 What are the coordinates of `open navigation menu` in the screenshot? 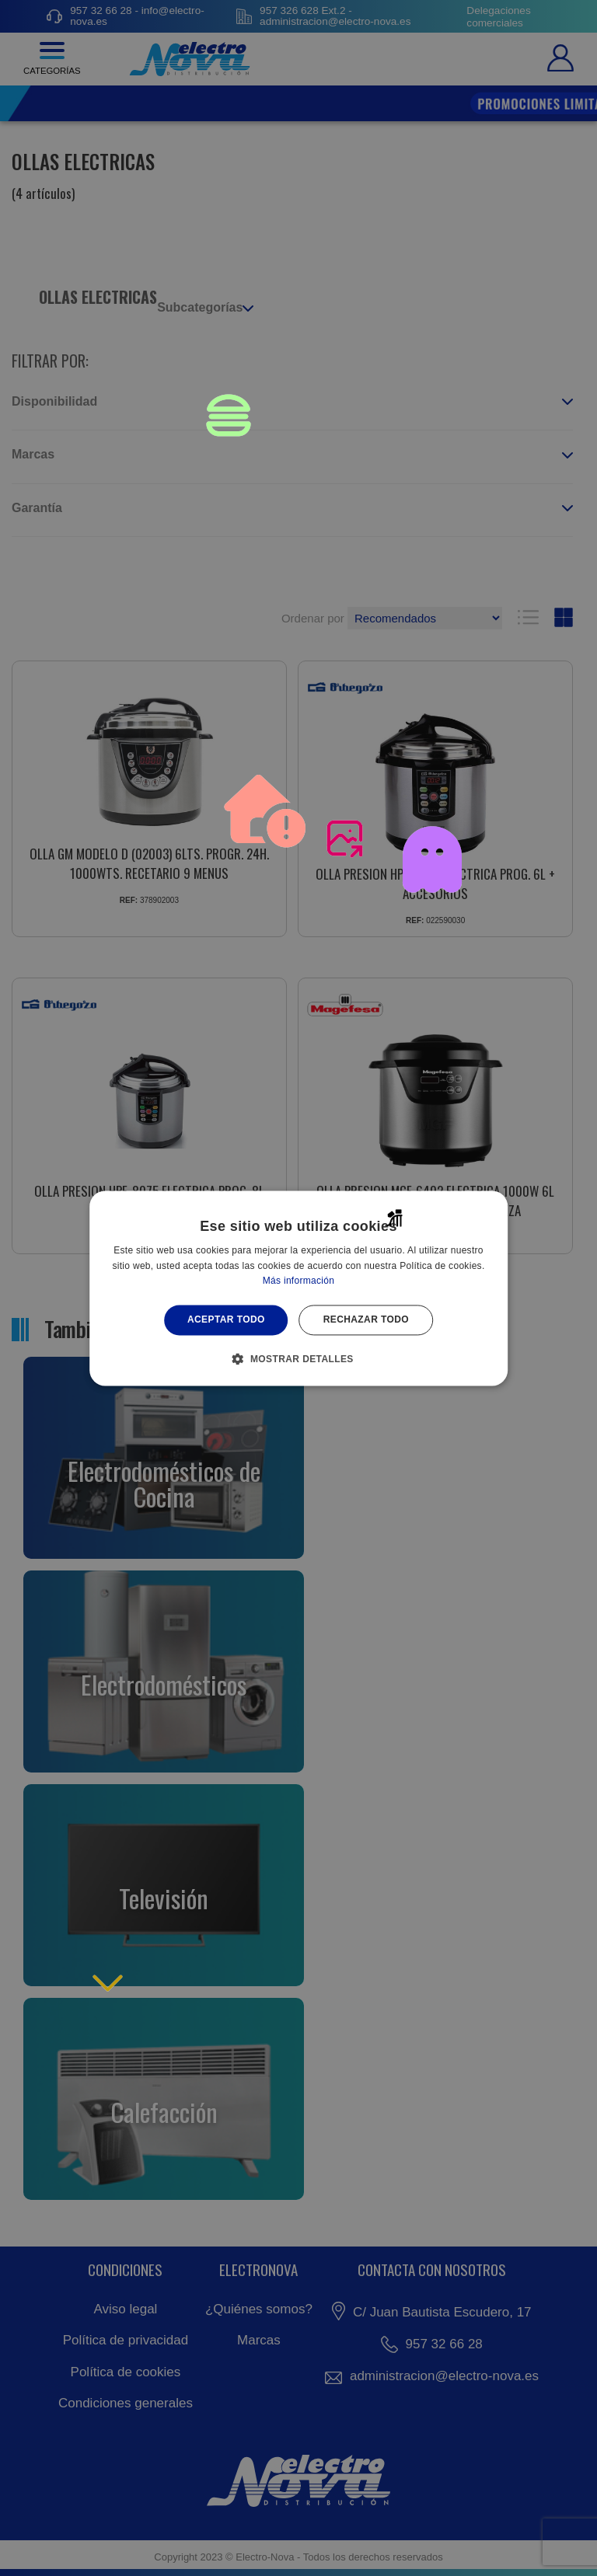 It's located at (229, 417).